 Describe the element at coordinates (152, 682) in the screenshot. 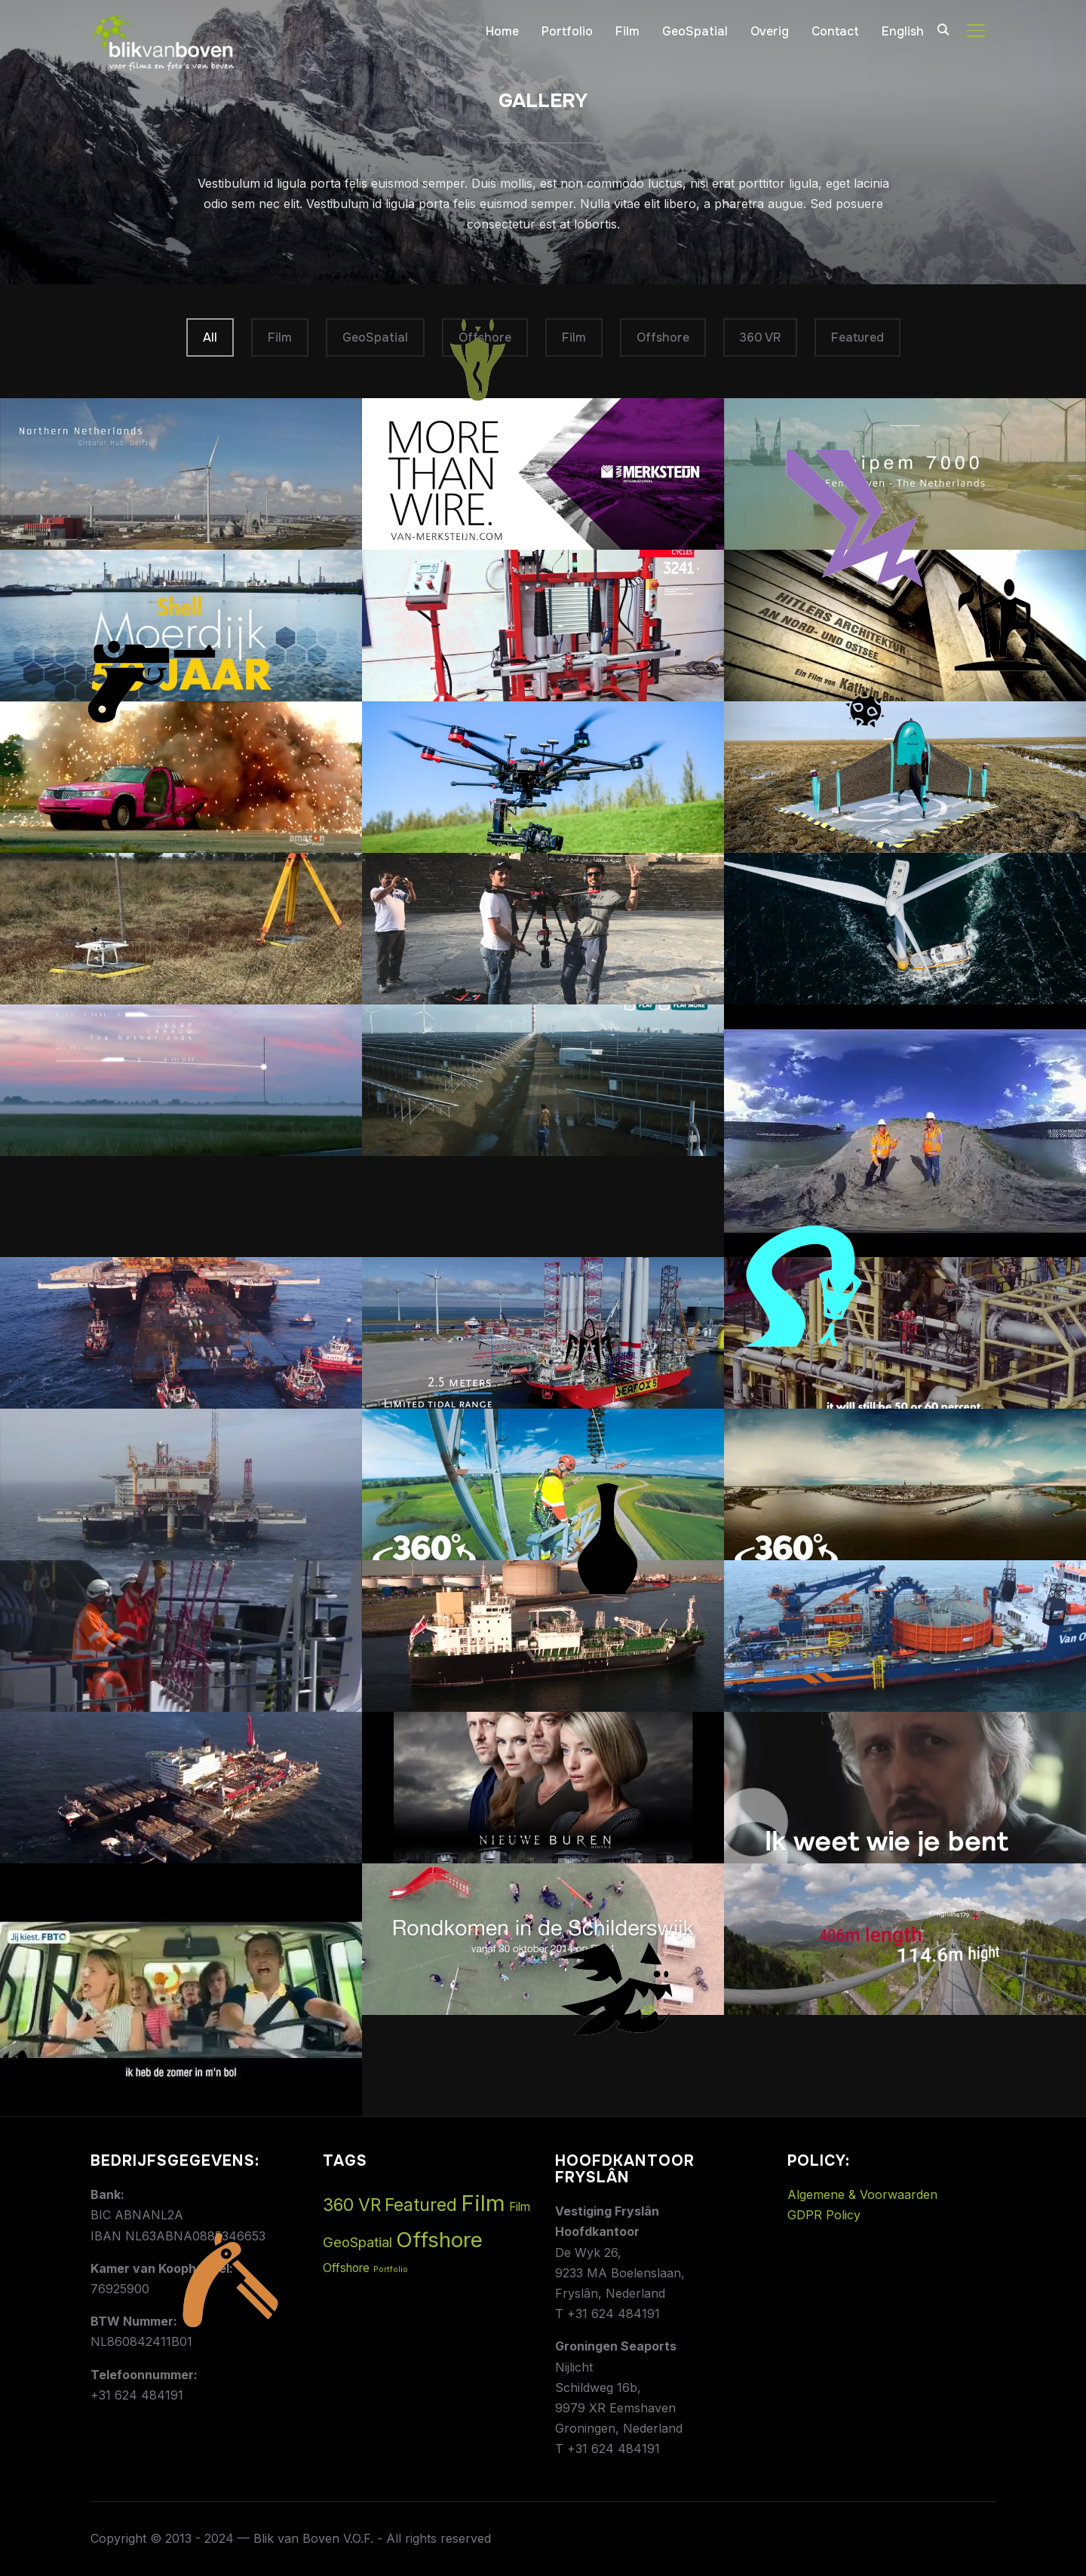

I see `access weapons or firearms inventory` at that location.